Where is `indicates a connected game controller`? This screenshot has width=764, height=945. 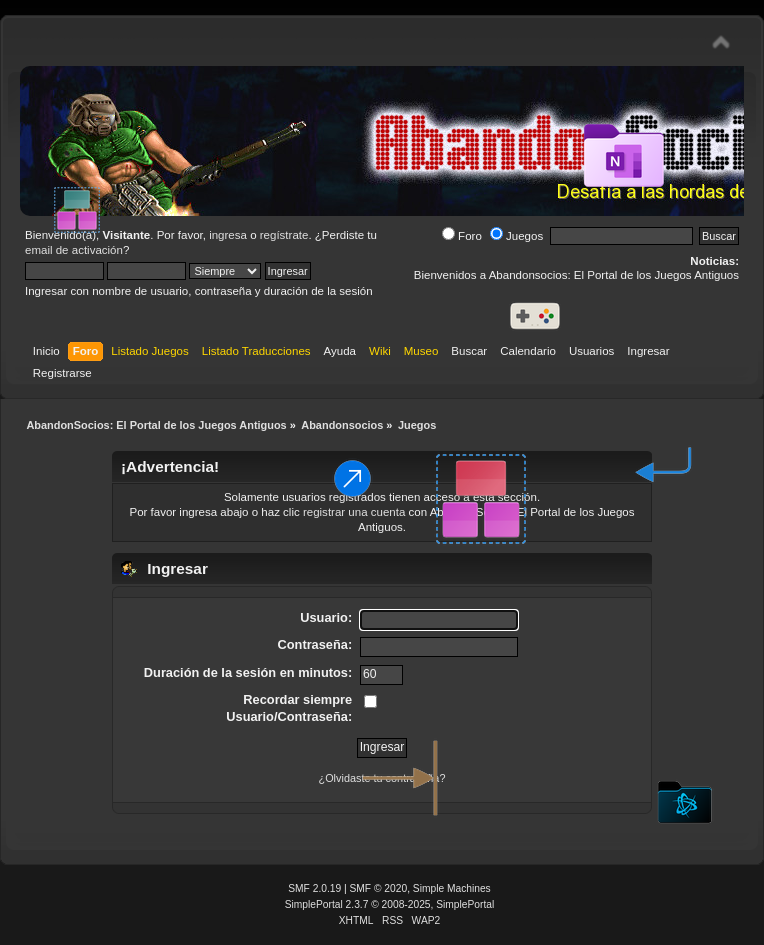 indicates a connected game controller is located at coordinates (535, 316).